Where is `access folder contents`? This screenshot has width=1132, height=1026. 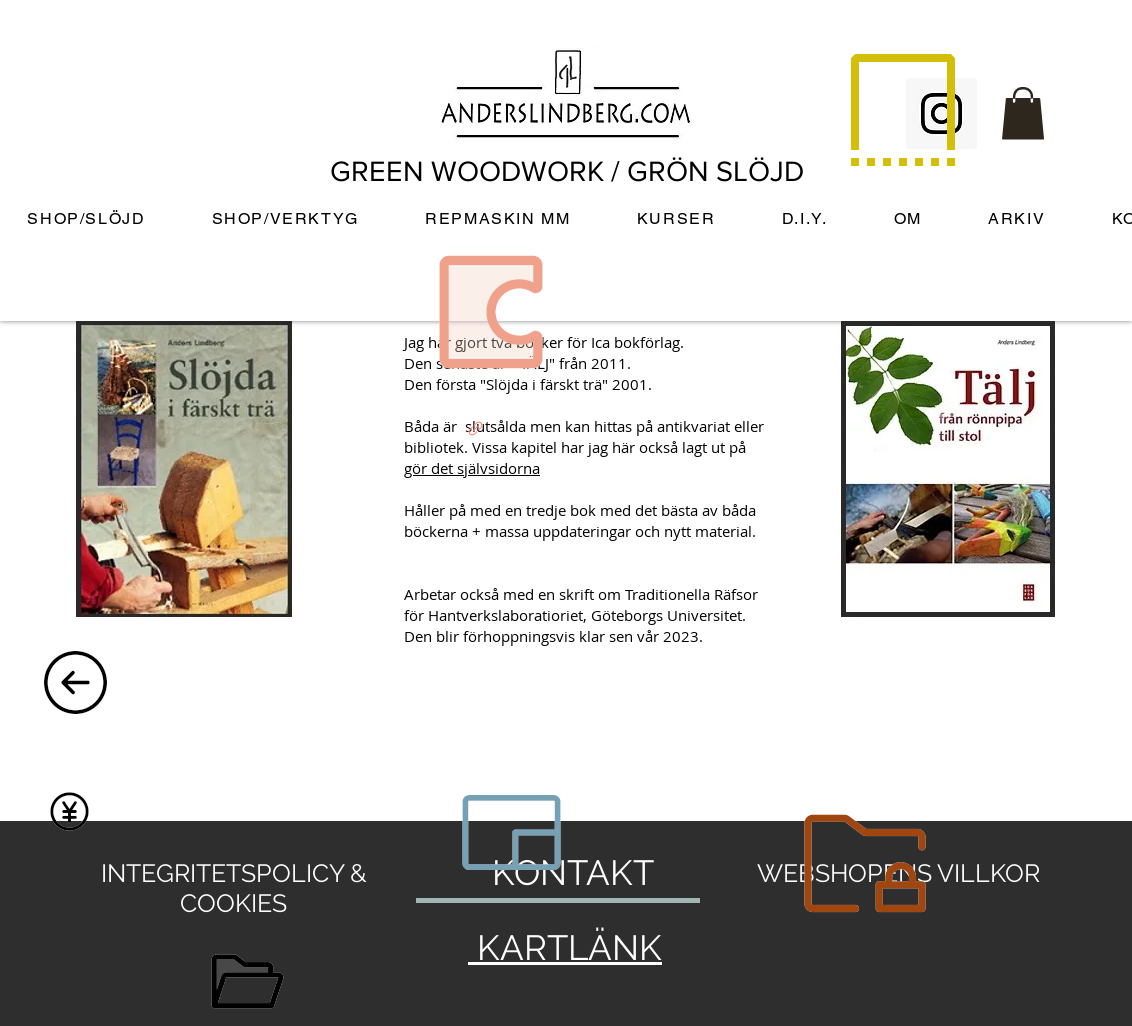
access folder contents is located at coordinates (245, 980).